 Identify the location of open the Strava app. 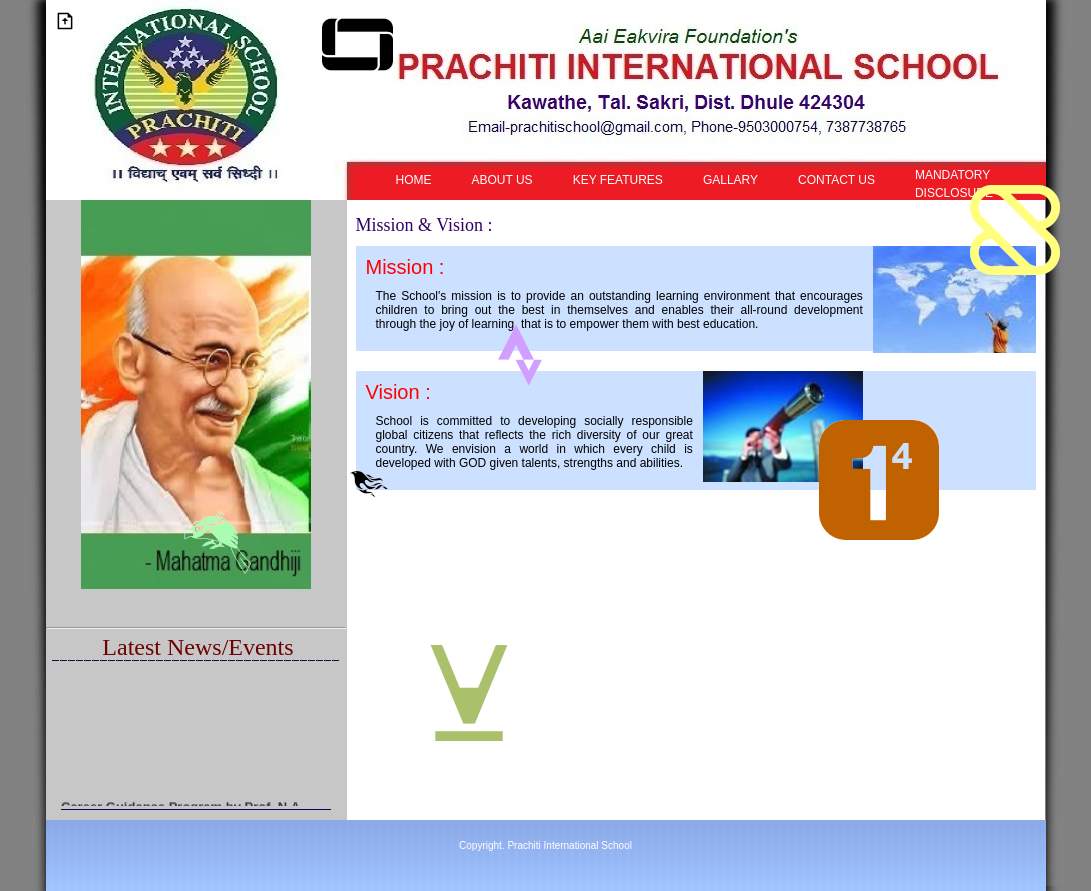
(520, 355).